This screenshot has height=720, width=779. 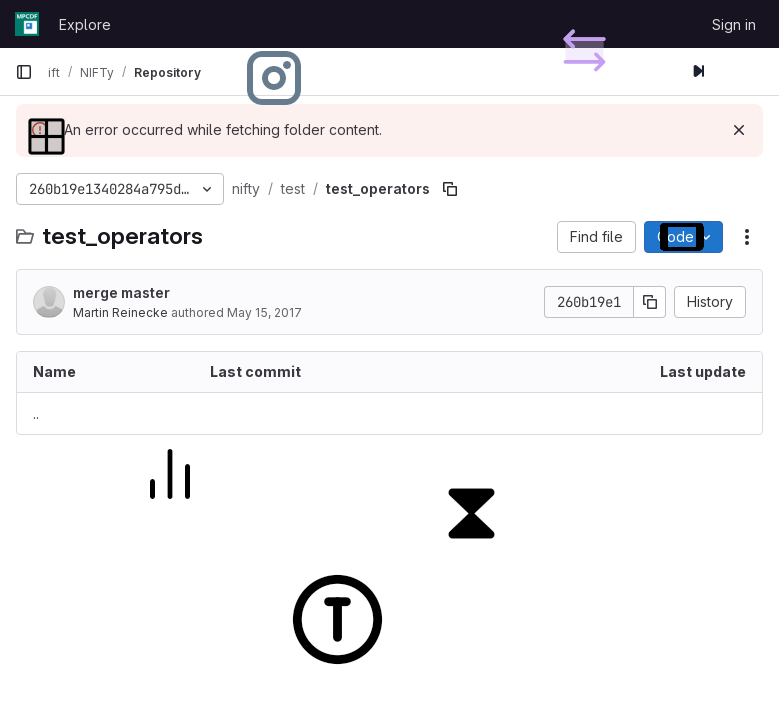 I want to click on swap or exchange items, so click(x=584, y=50).